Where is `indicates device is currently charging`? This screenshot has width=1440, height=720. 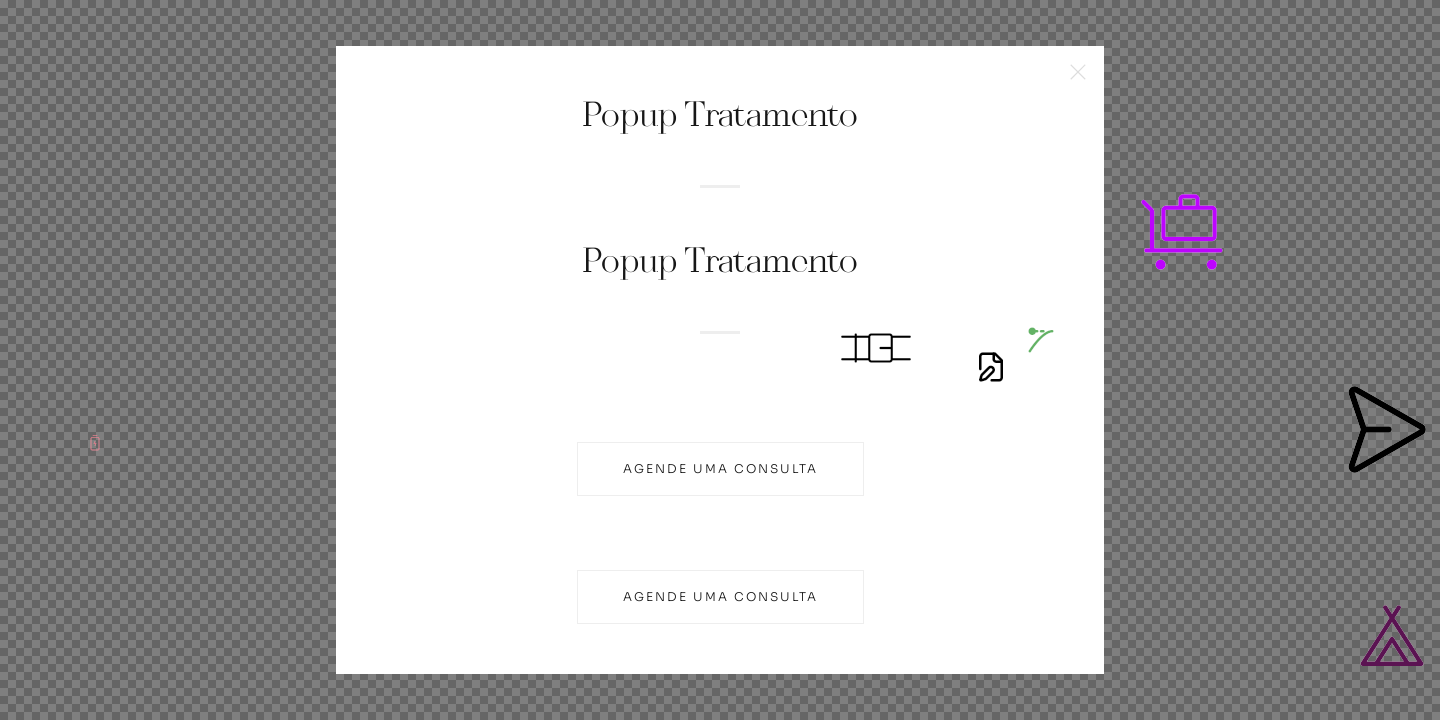
indicates device is currently charging is located at coordinates (95, 443).